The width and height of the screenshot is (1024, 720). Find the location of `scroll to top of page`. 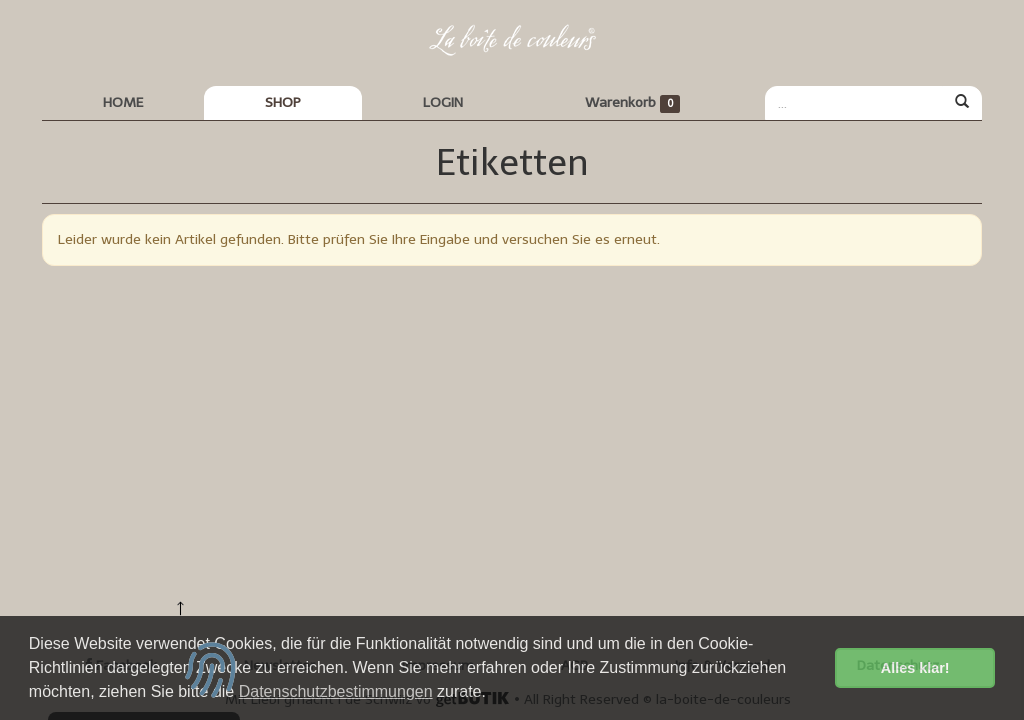

scroll to top of page is located at coordinates (180, 608).